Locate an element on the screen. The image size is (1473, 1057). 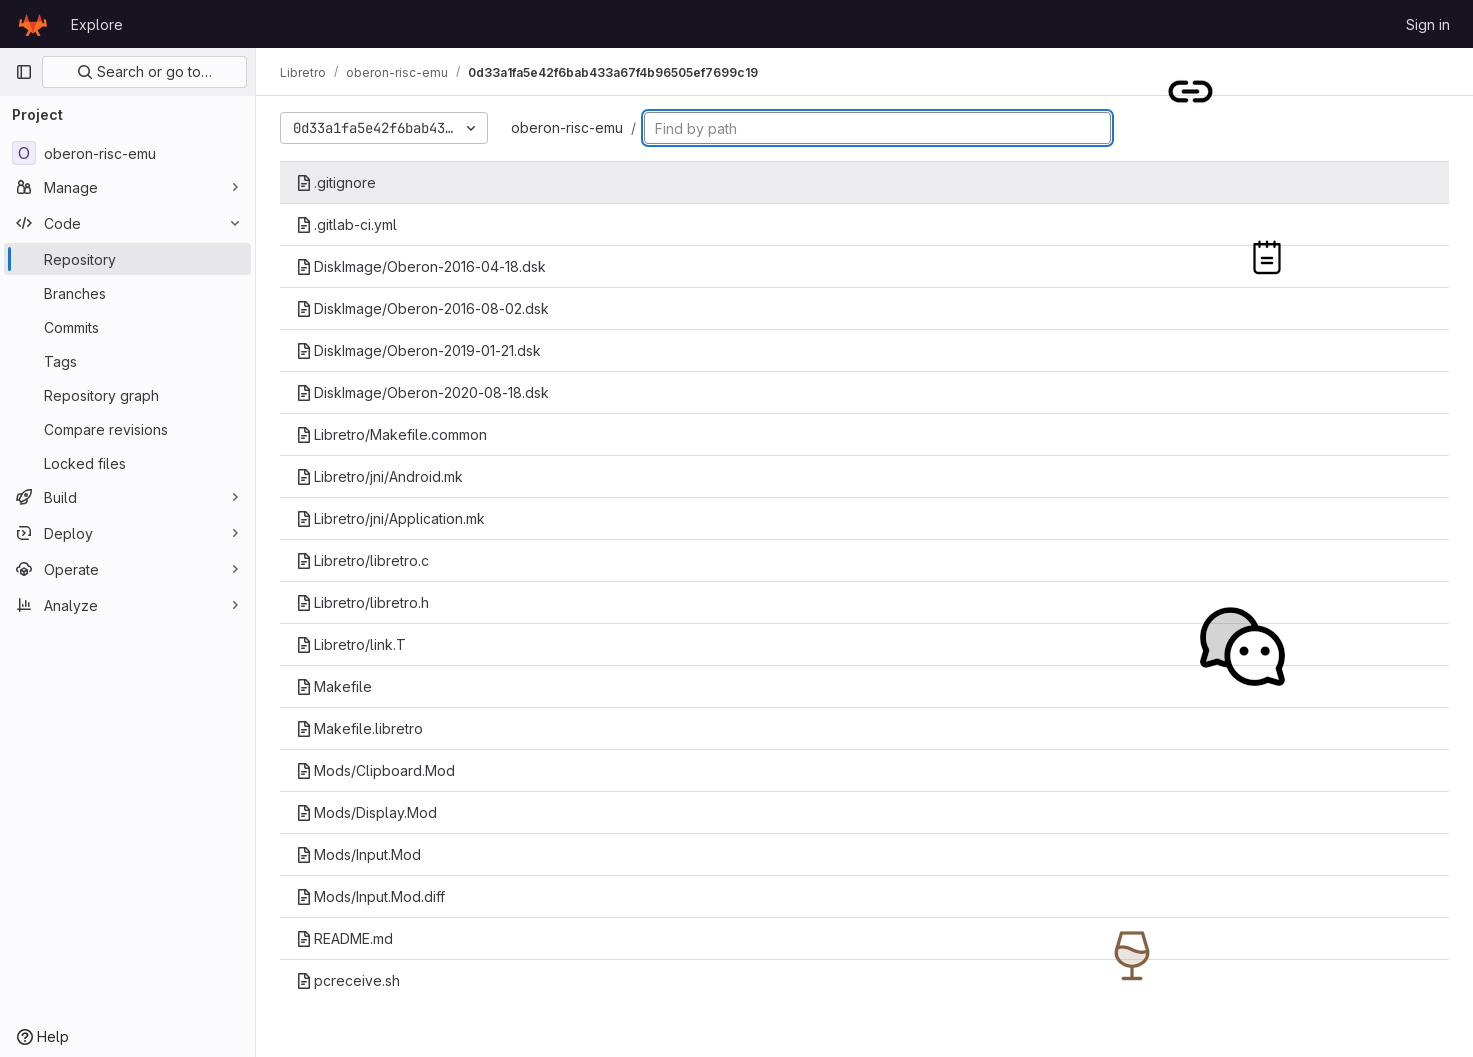
open notepad or notes app is located at coordinates (1267, 258).